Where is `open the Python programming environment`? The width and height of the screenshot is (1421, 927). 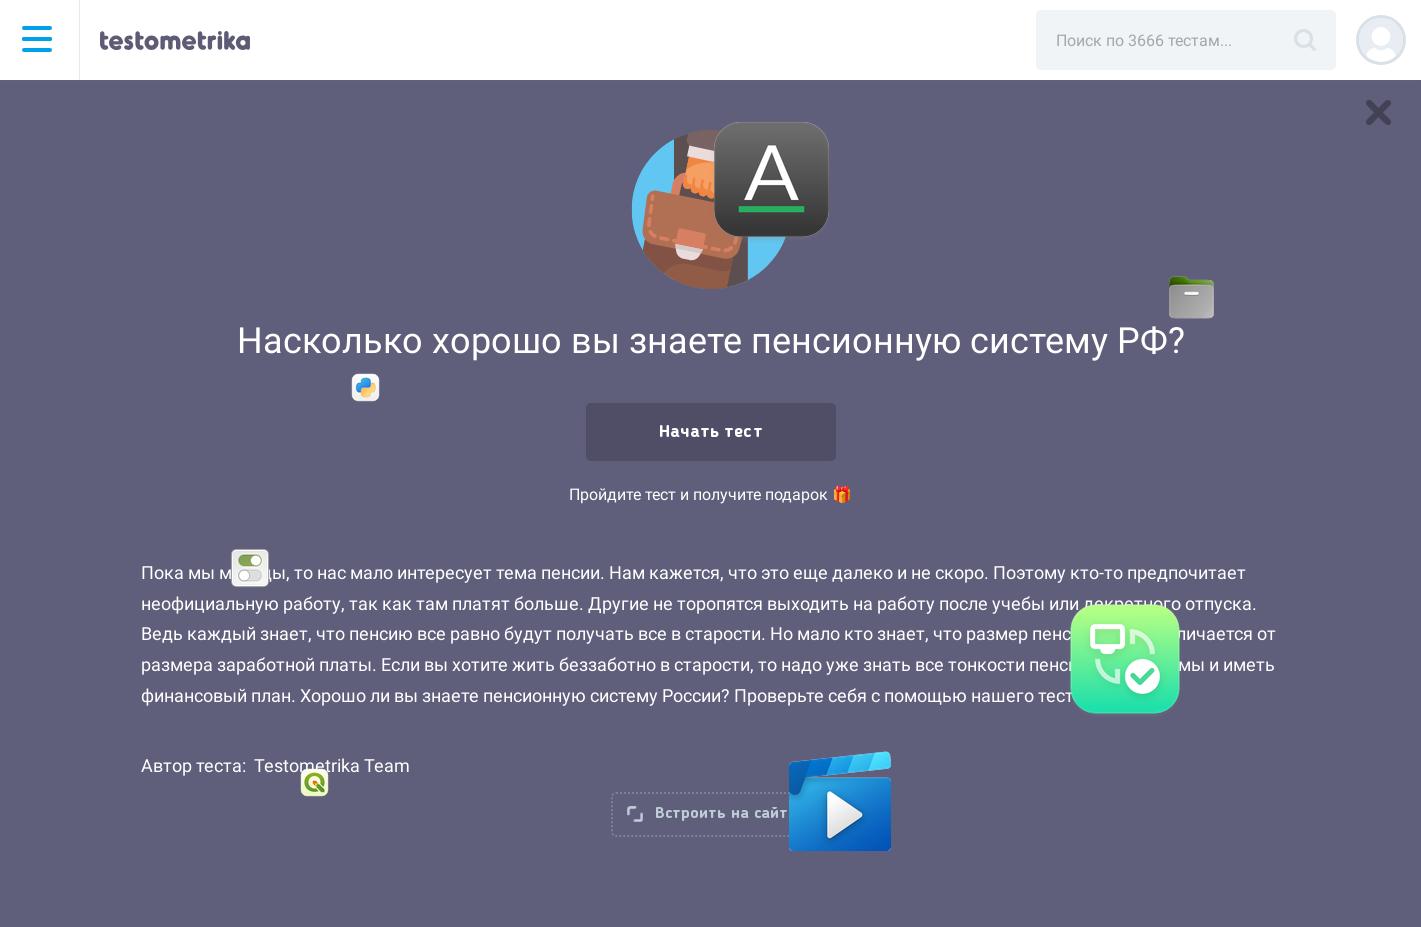 open the Python programming environment is located at coordinates (365, 387).